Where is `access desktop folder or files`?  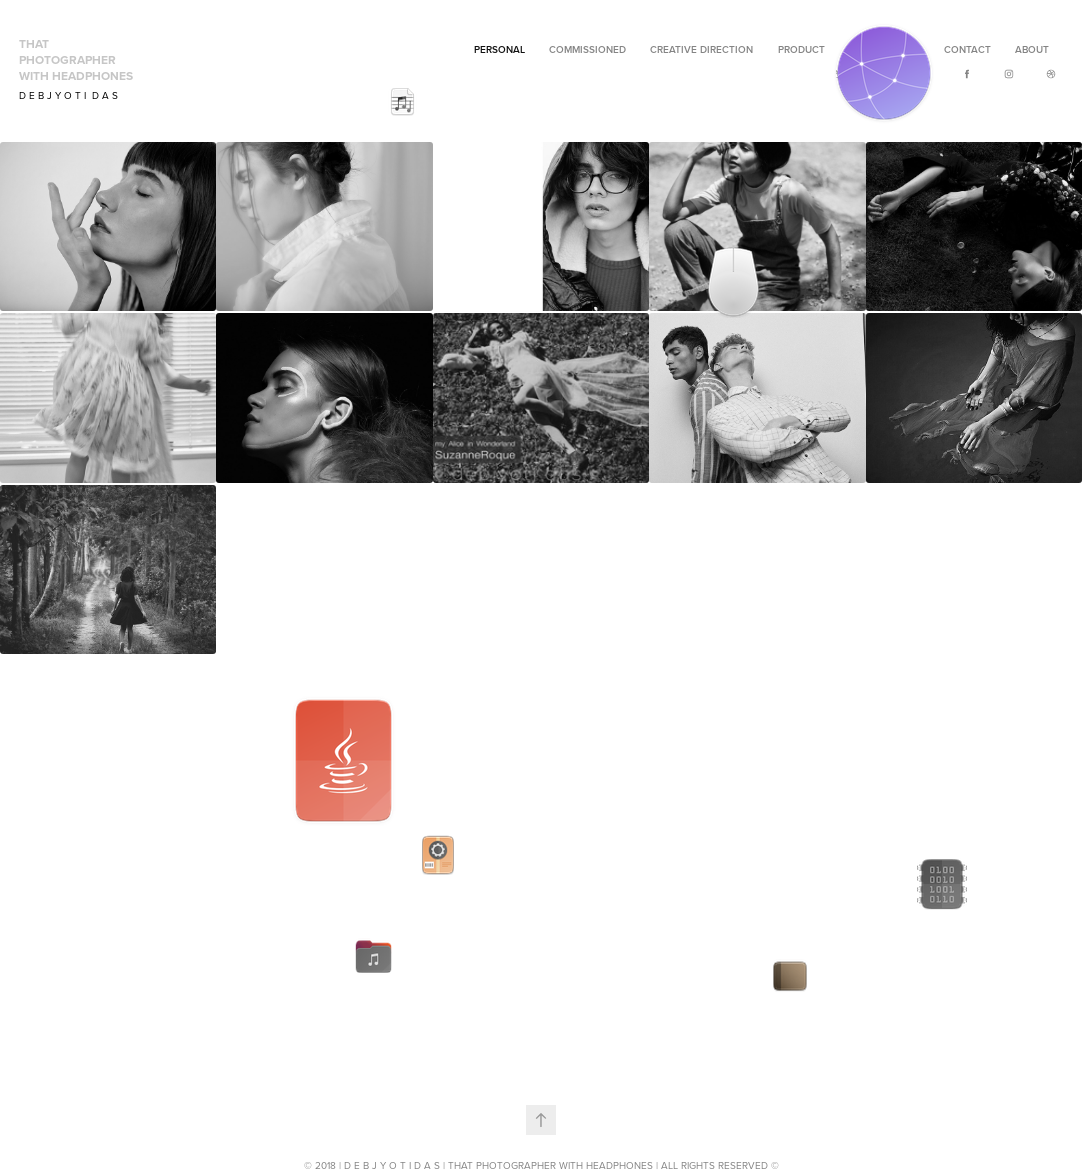
access desktop folder or files is located at coordinates (790, 975).